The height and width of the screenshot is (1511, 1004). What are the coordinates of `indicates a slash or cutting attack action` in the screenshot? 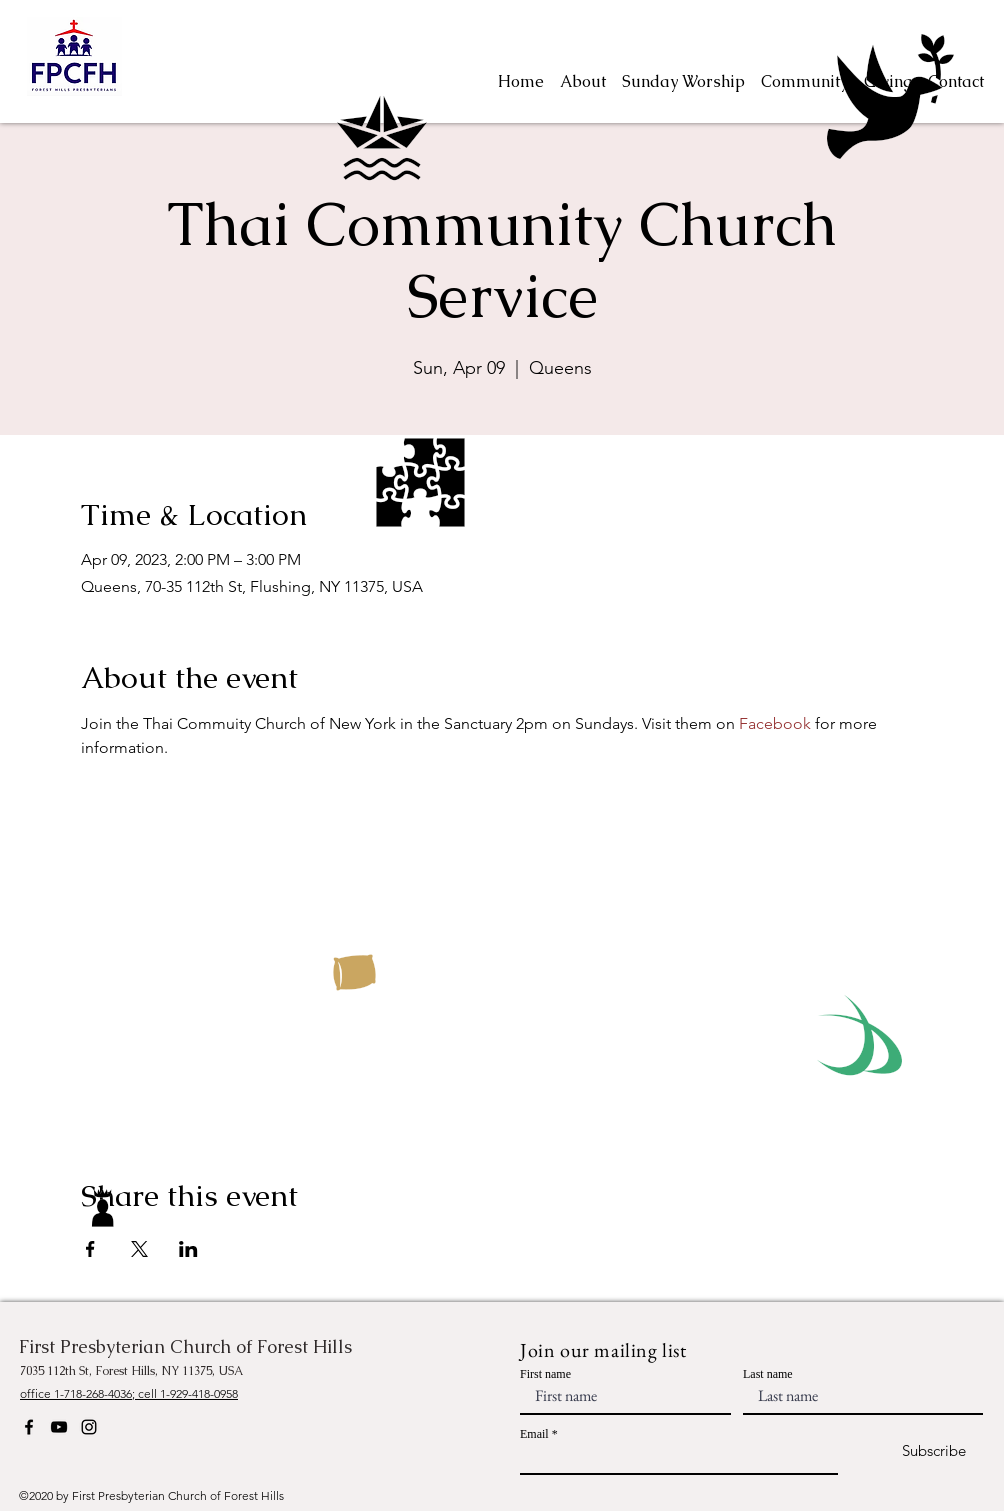 It's located at (859, 1039).